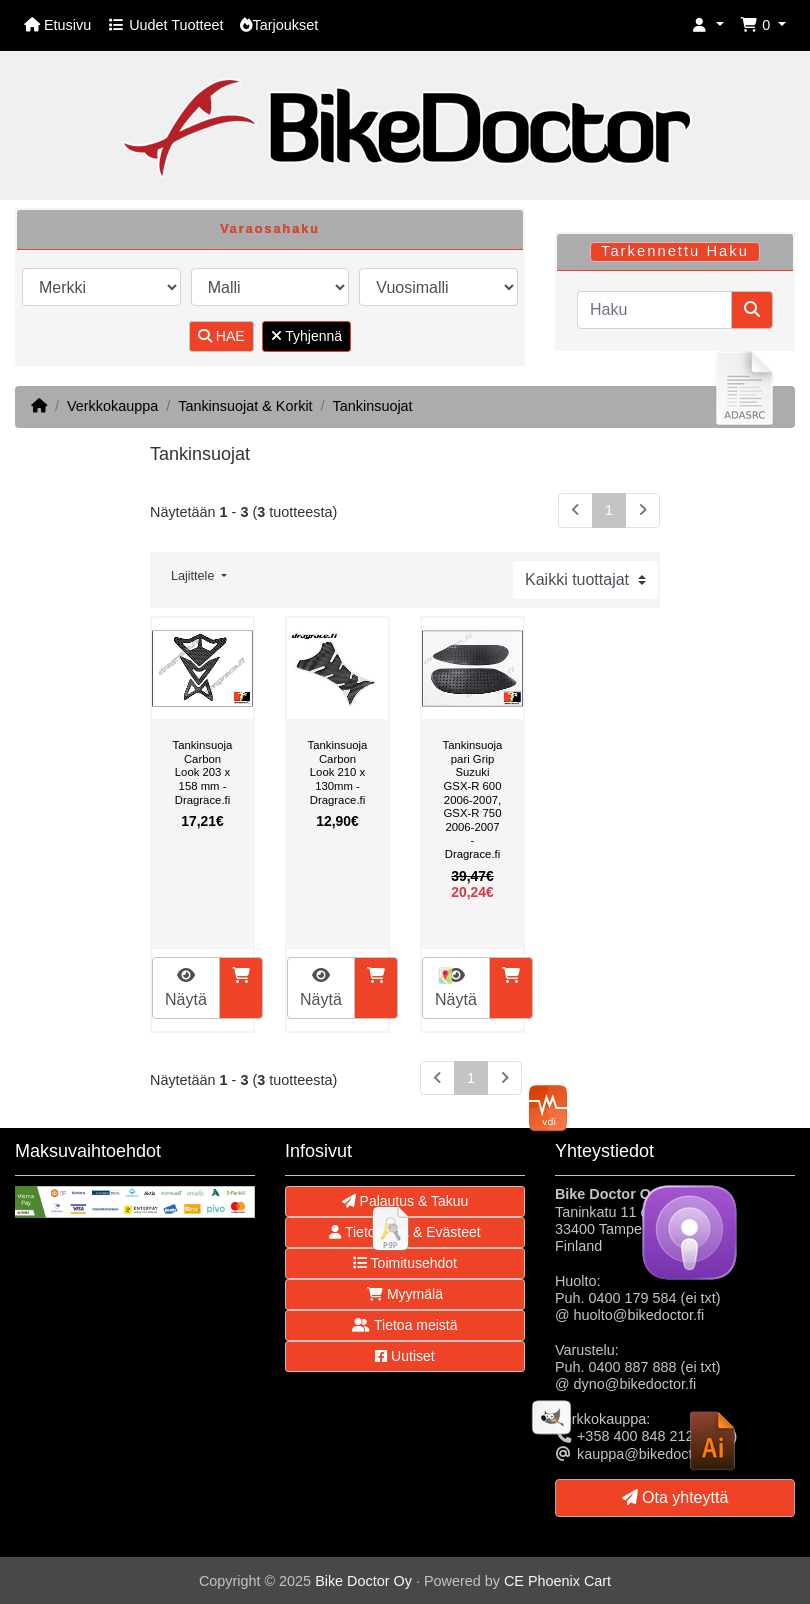  Describe the element at coordinates (744, 389) in the screenshot. I see `ada source code file` at that location.